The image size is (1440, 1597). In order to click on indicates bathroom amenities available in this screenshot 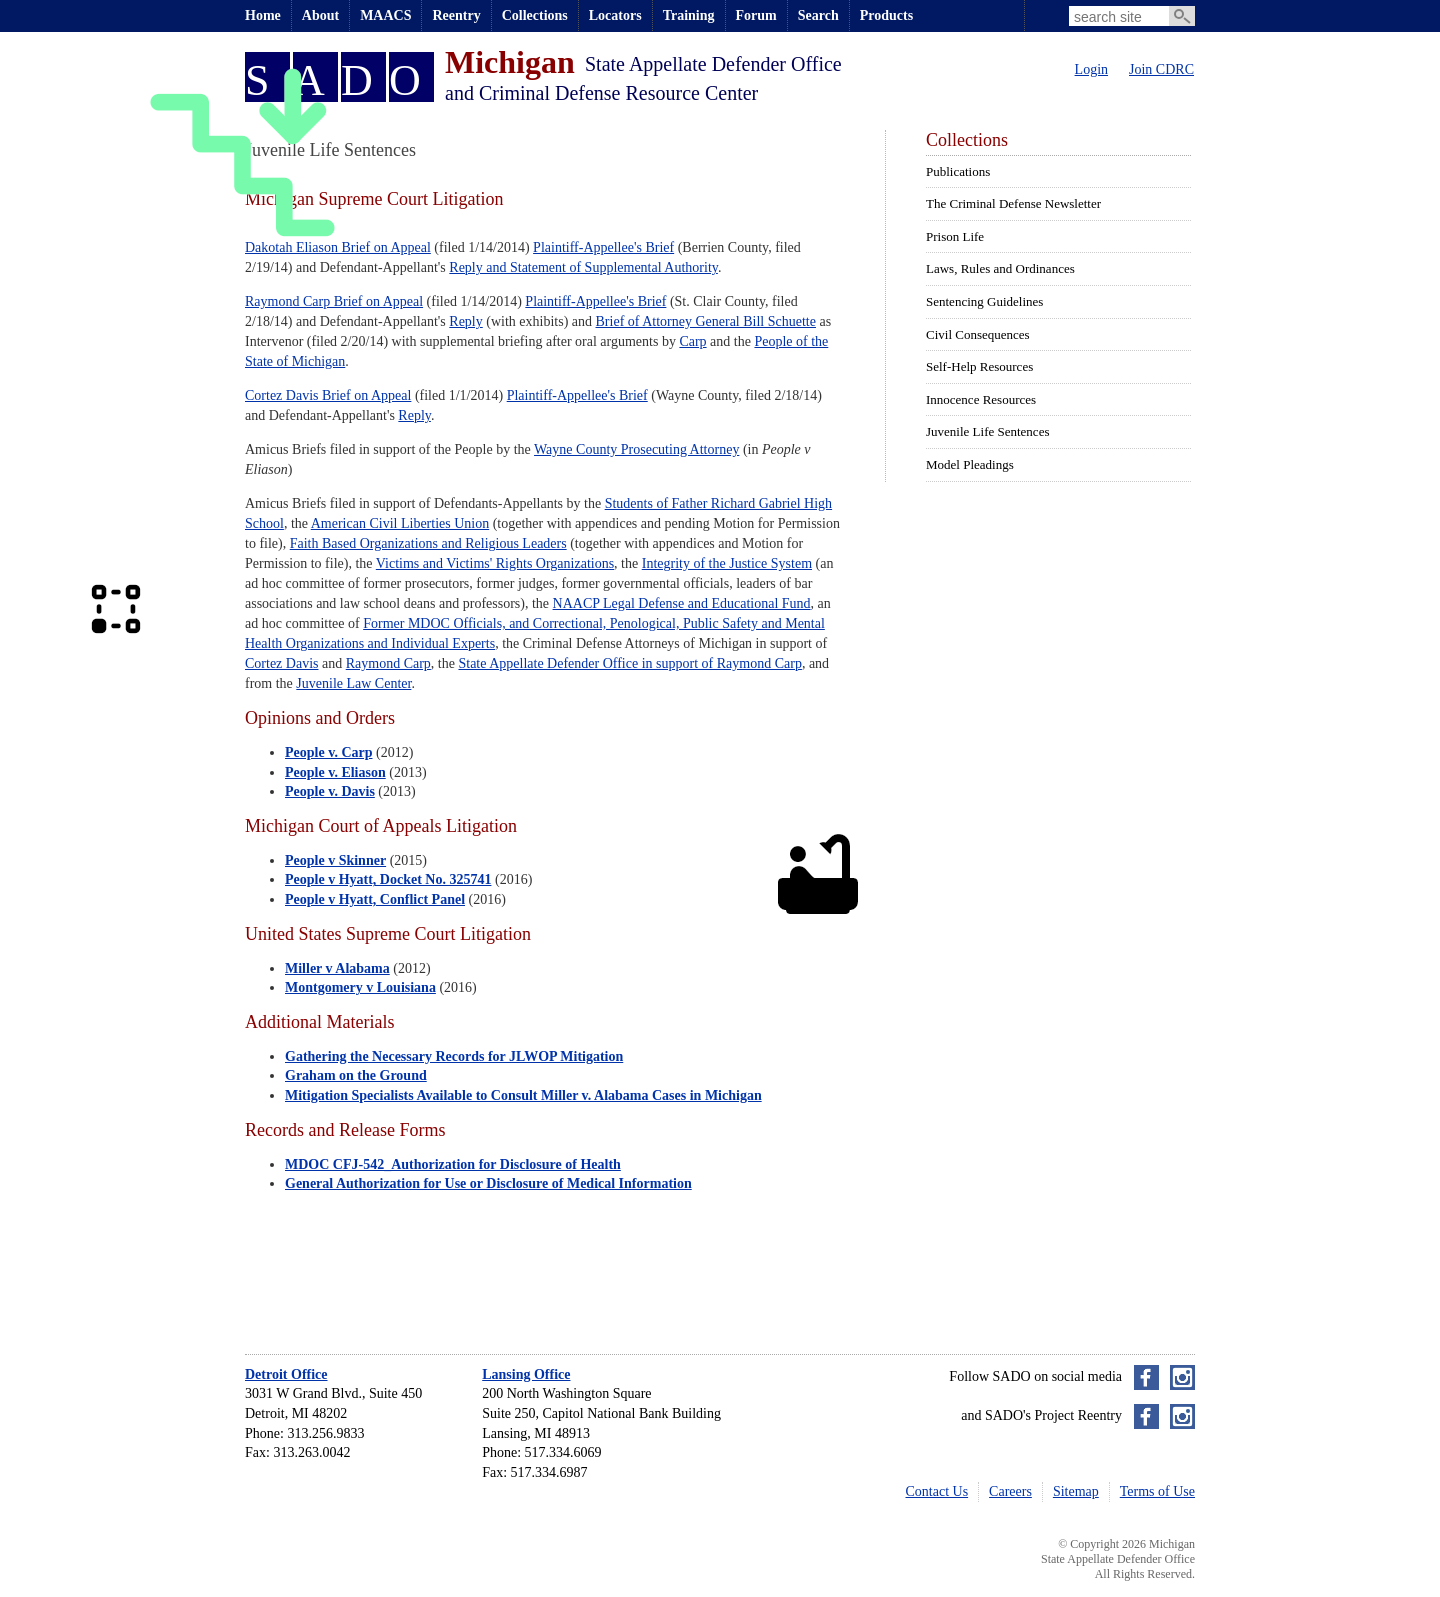, I will do `click(818, 874)`.